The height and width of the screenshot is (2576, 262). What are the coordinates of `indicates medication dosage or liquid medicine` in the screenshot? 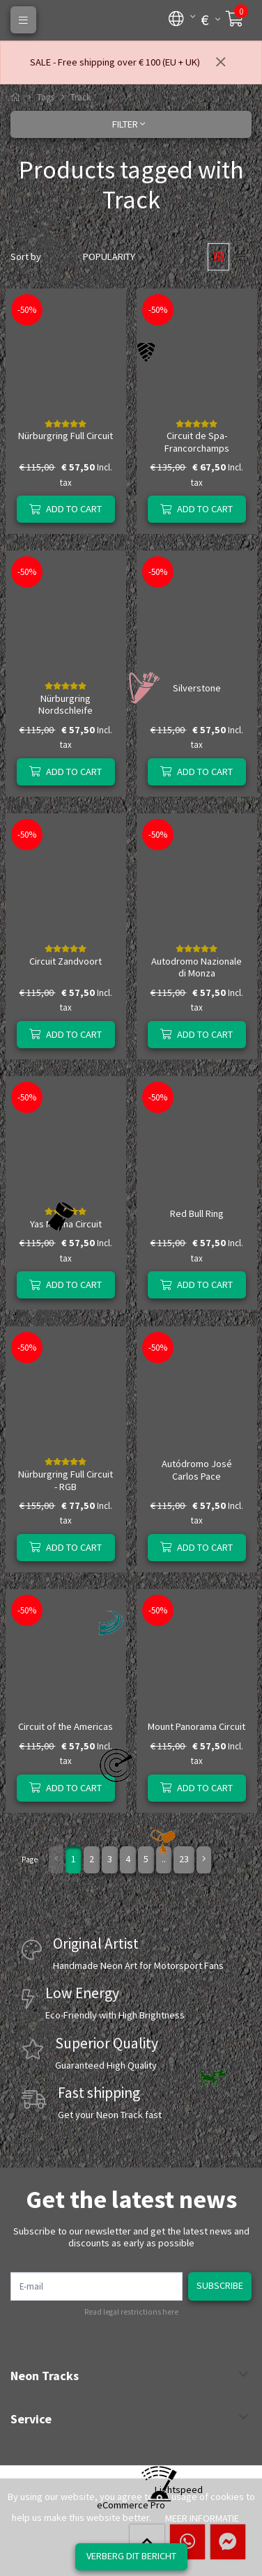 It's located at (163, 1842).